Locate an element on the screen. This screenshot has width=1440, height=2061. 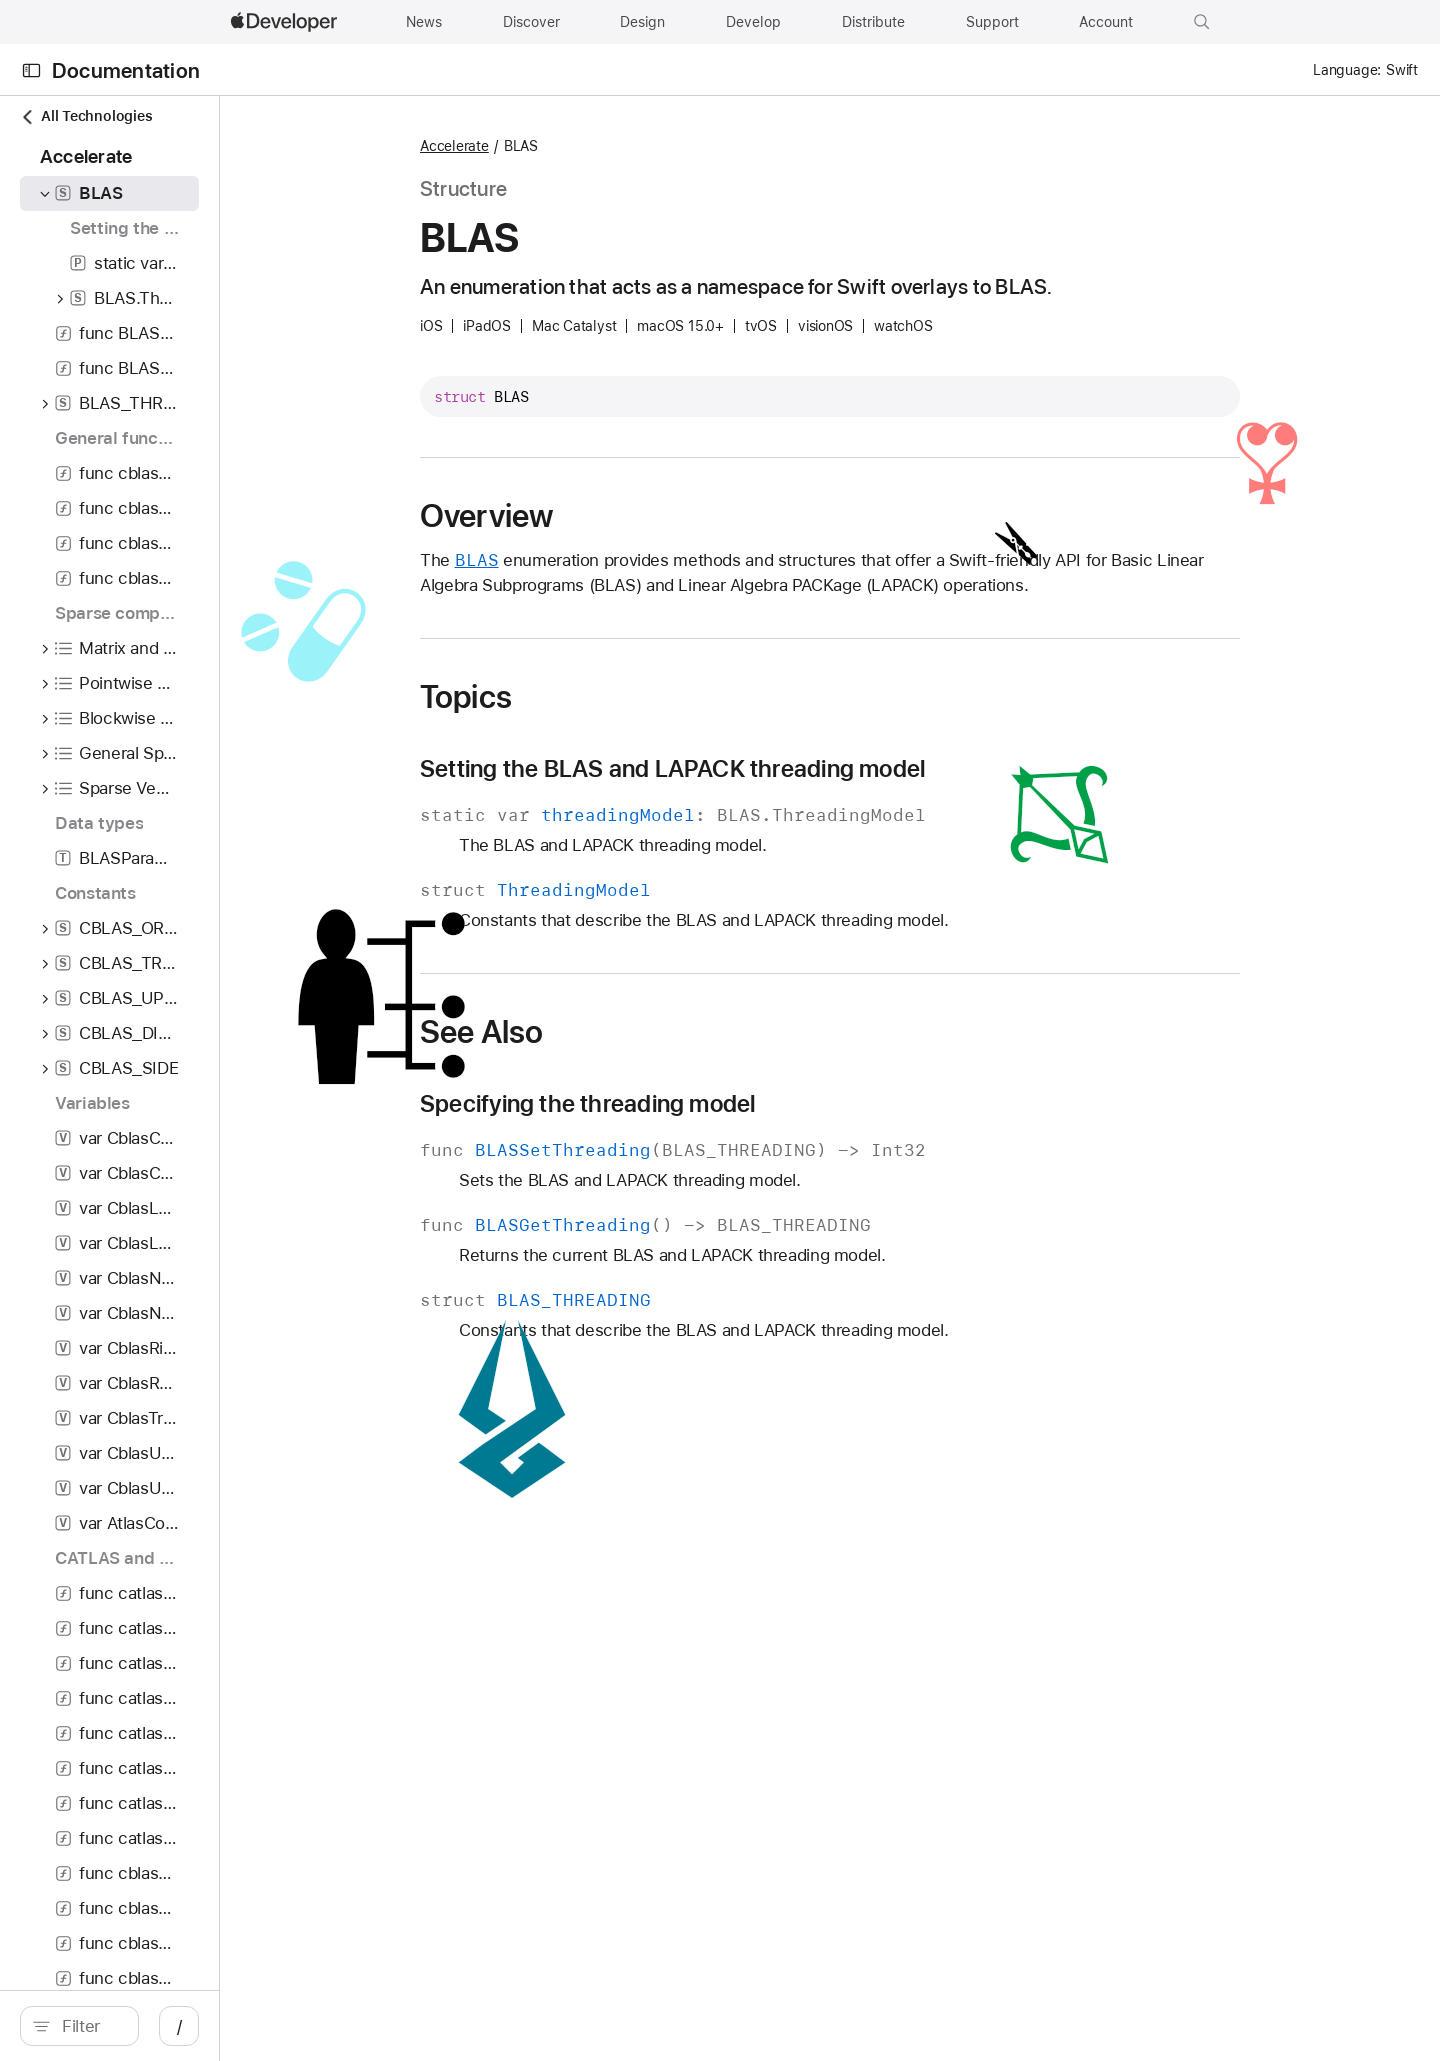
select bow and arrow weapon is located at coordinates (1059, 814).